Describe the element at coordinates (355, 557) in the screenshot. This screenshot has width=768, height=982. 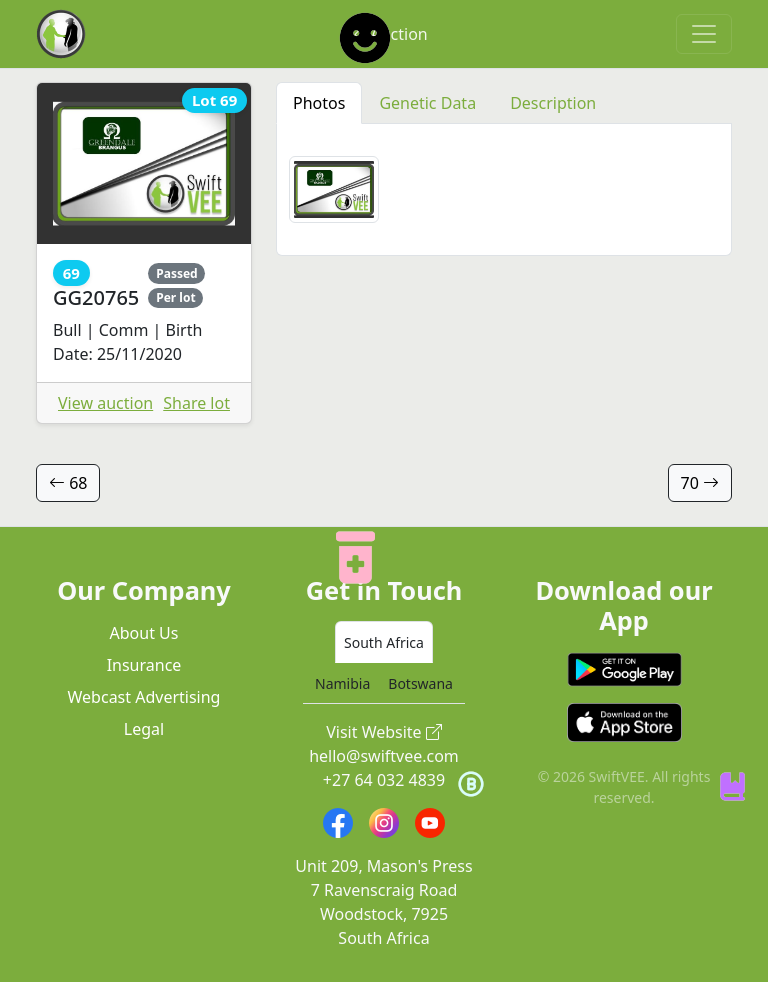
I see `view prescription medications` at that location.